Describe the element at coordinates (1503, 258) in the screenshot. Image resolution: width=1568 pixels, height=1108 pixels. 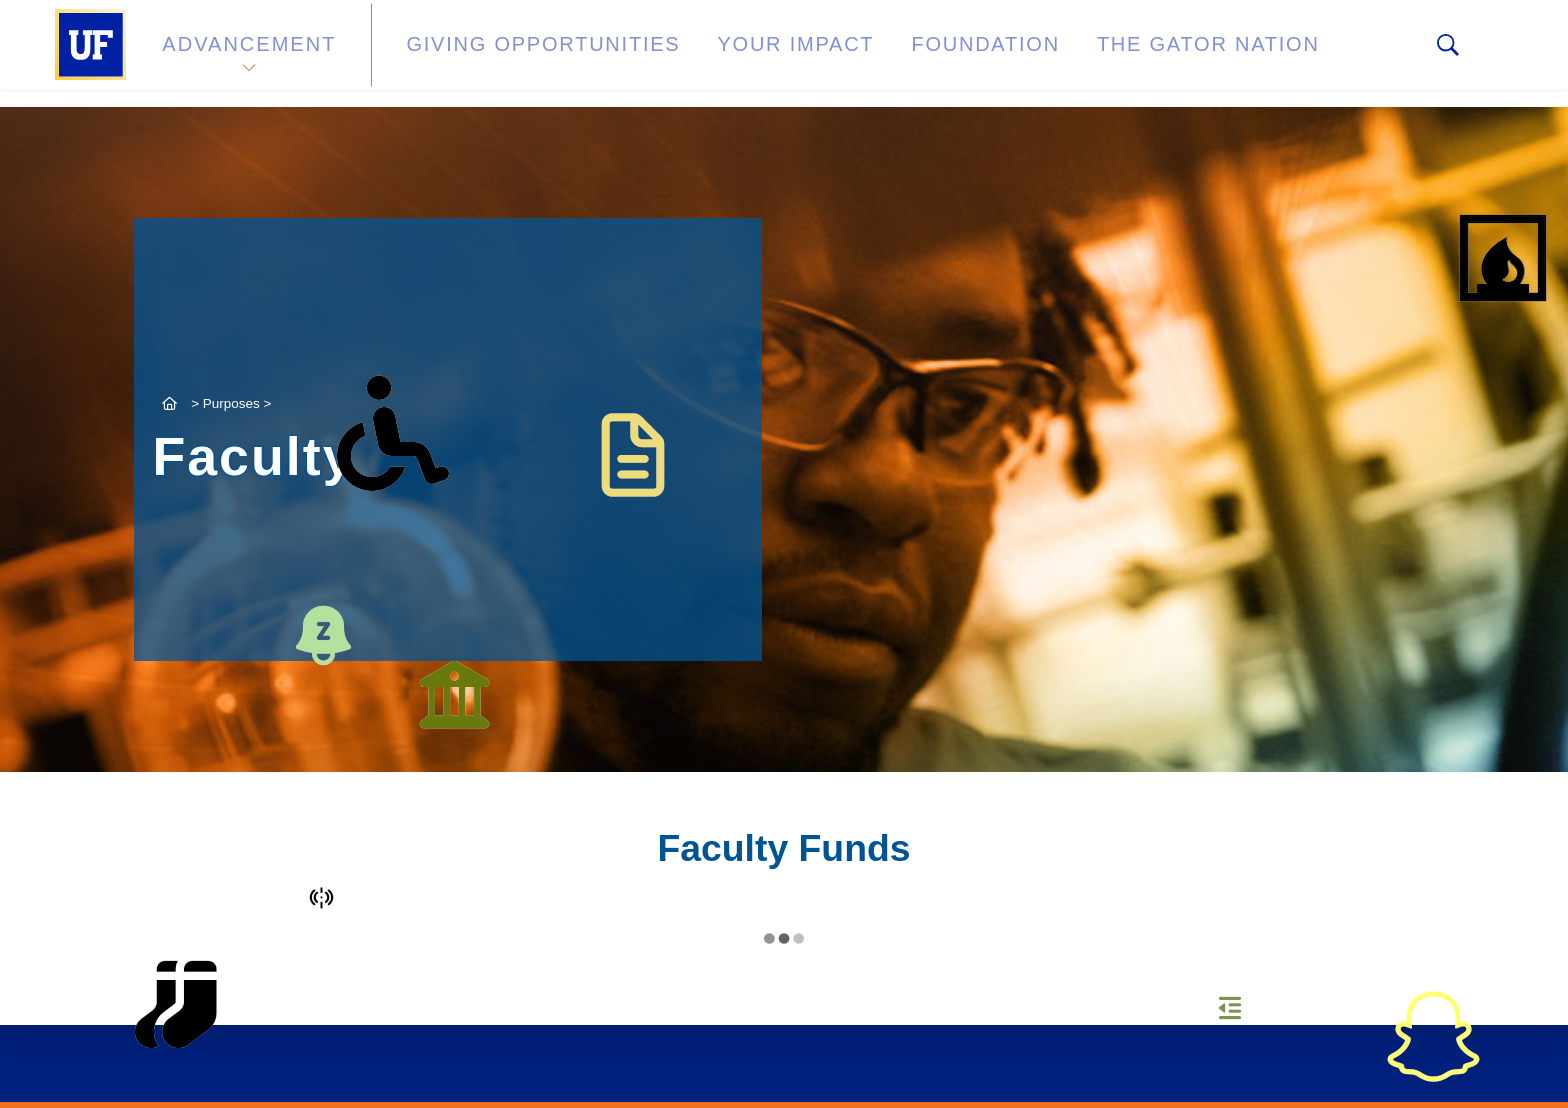
I see `access fireplace or heating controls` at that location.